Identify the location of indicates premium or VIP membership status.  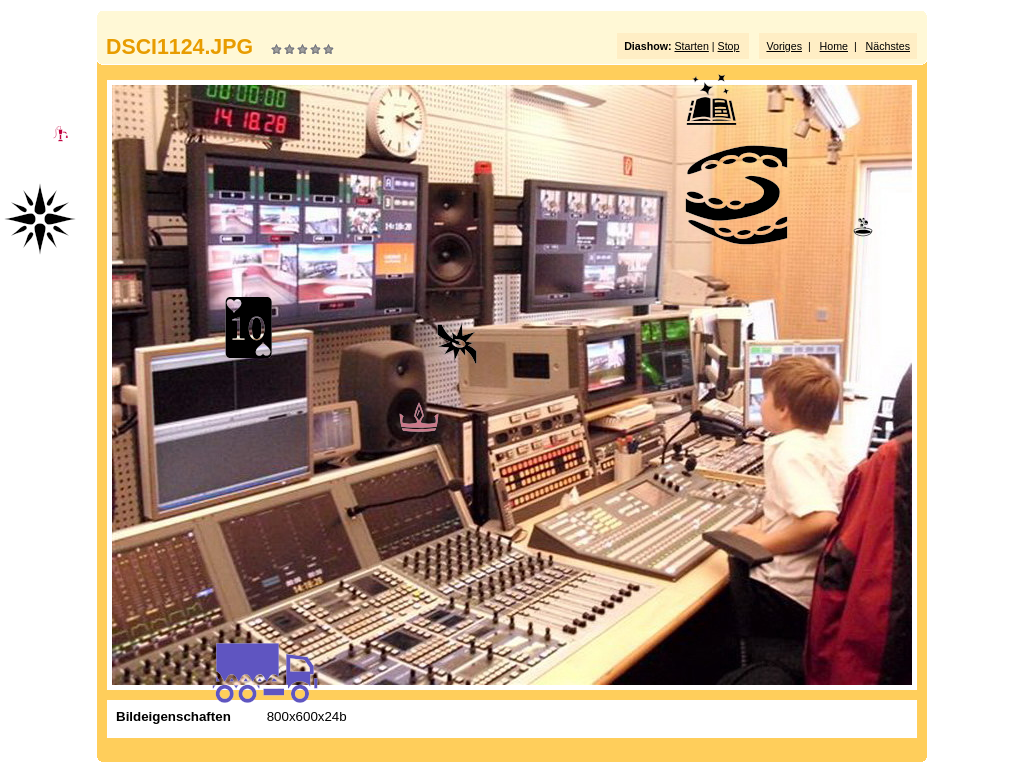
(419, 417).